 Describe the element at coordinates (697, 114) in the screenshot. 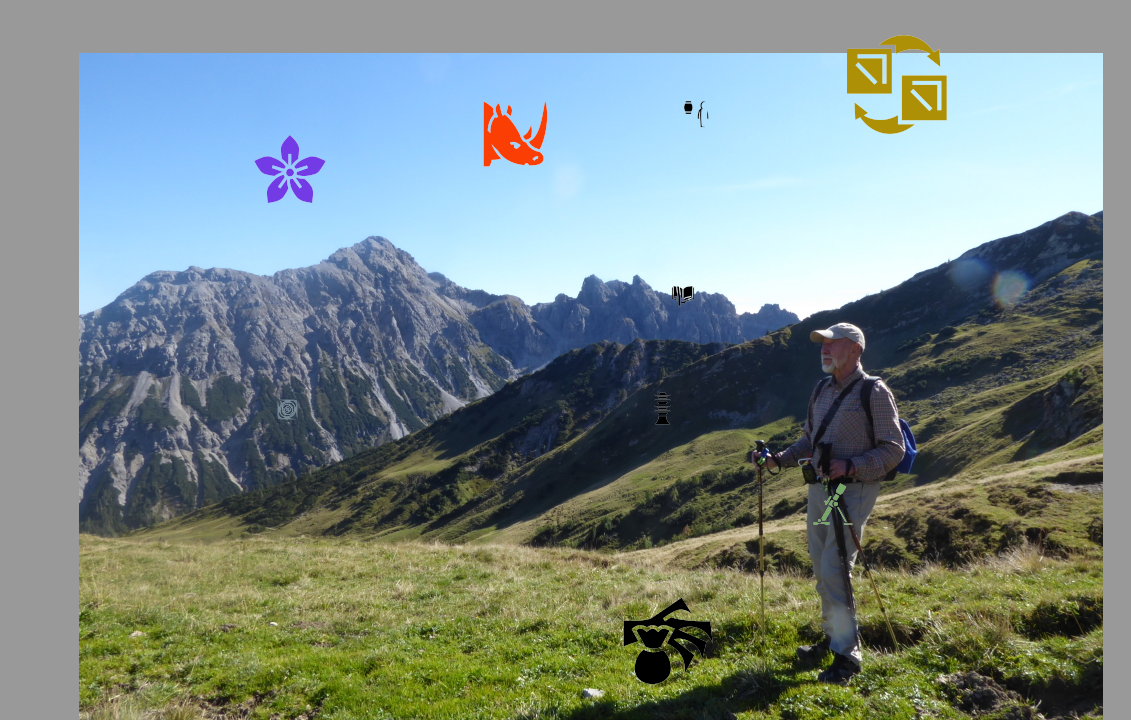

I see `decorative lantern item in a game inventory` at that location.